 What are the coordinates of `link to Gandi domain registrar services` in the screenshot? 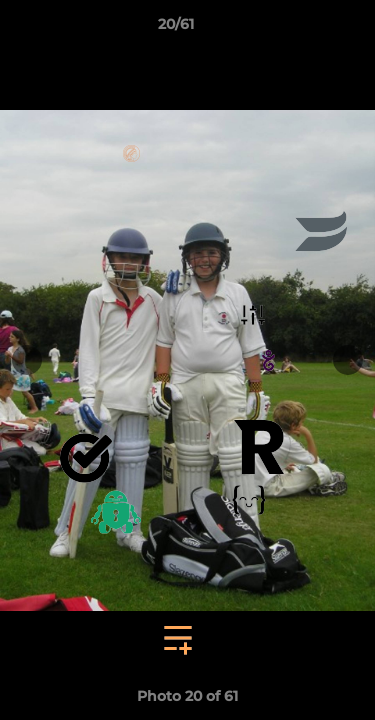 It's located at (268, 360).